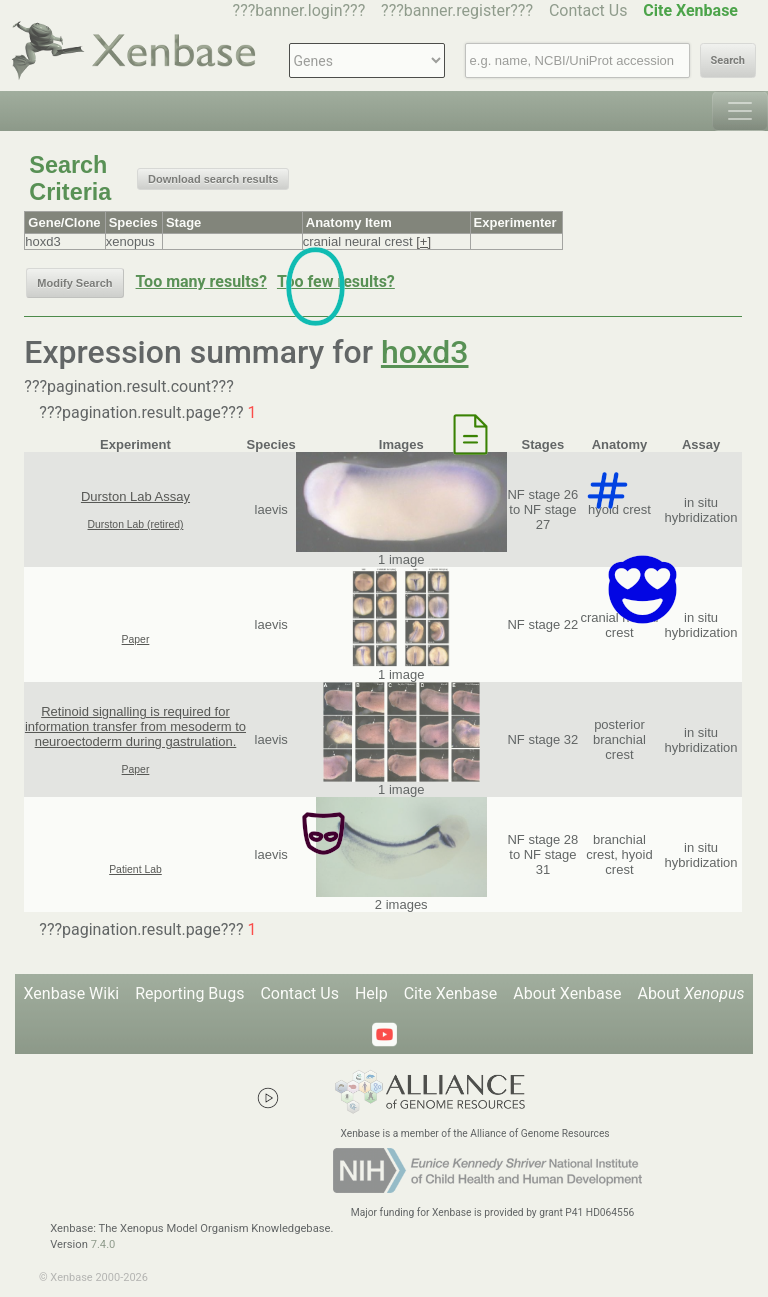 The width and height of the screenshot is (768, 1297). I want to click on view document or text file, so click(470, 434).